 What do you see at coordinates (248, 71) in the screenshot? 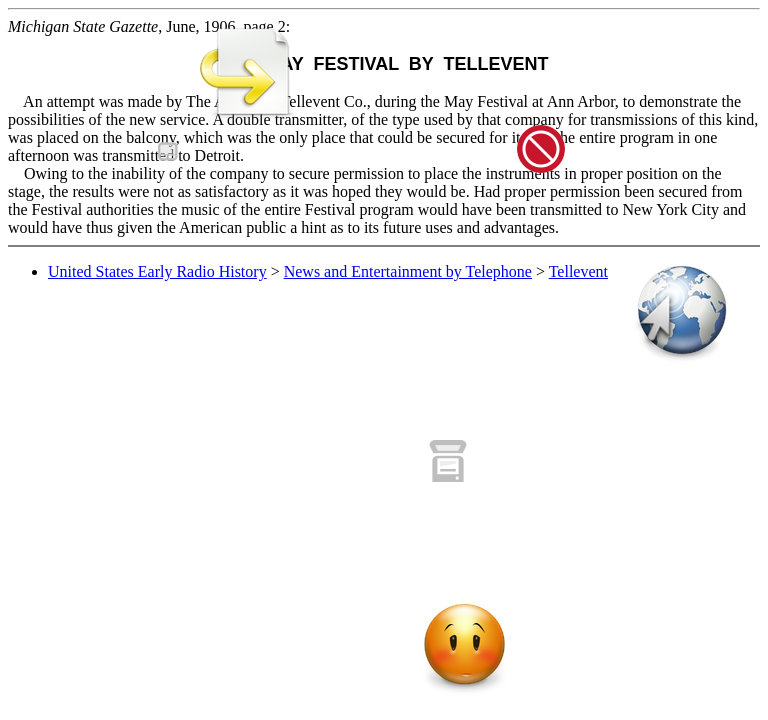
I see `revert document to previous version` at bounding box center [248, 71].